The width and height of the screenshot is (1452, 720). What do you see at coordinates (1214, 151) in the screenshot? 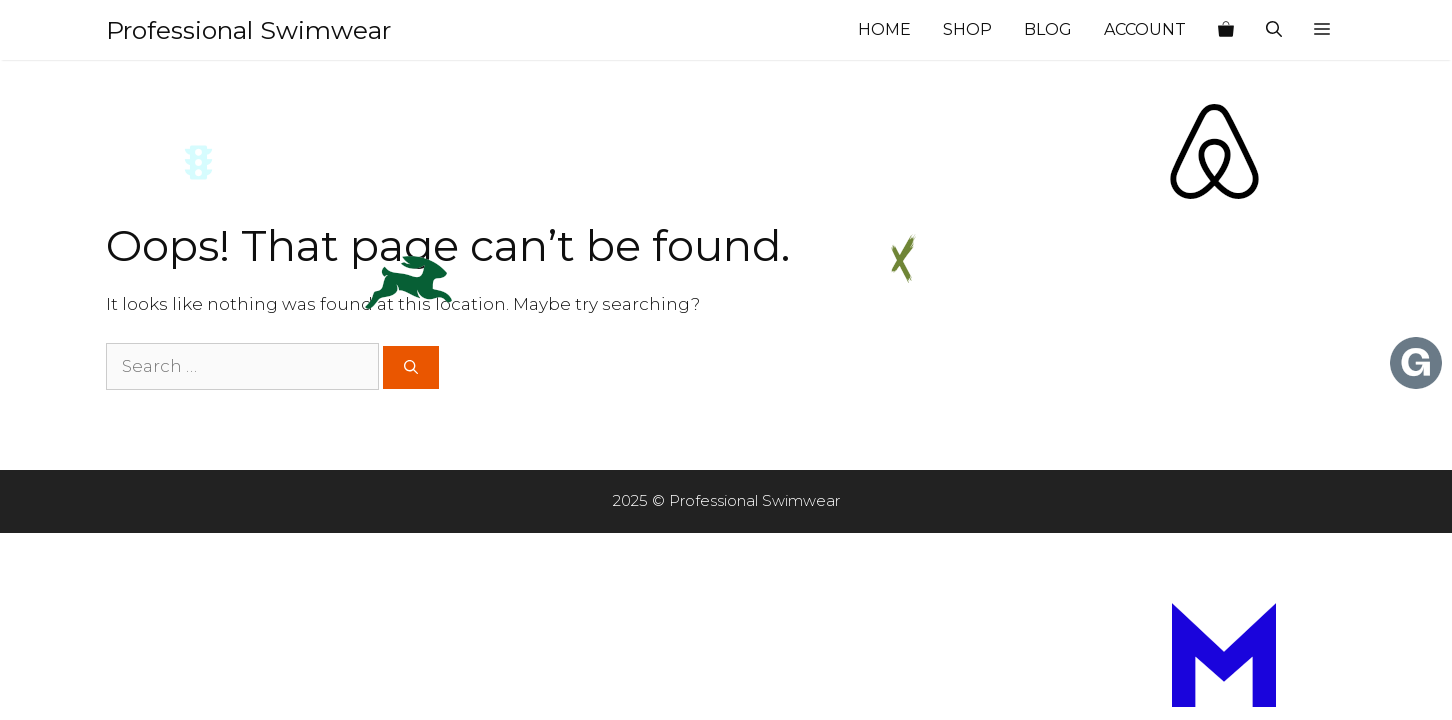
I see `open the Airbnb app` at bounding box center [1214, 151].